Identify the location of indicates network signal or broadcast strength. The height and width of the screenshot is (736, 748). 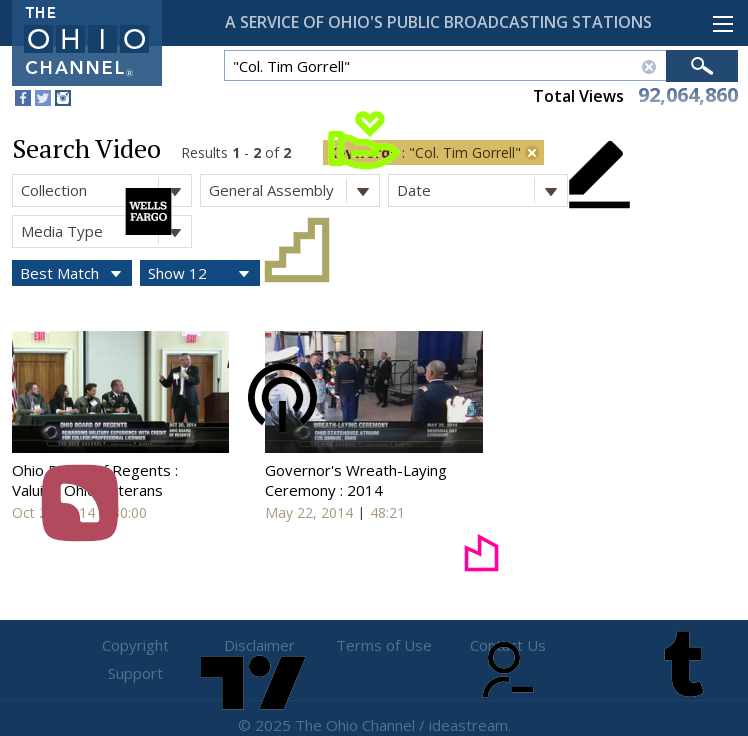
(282, 397).